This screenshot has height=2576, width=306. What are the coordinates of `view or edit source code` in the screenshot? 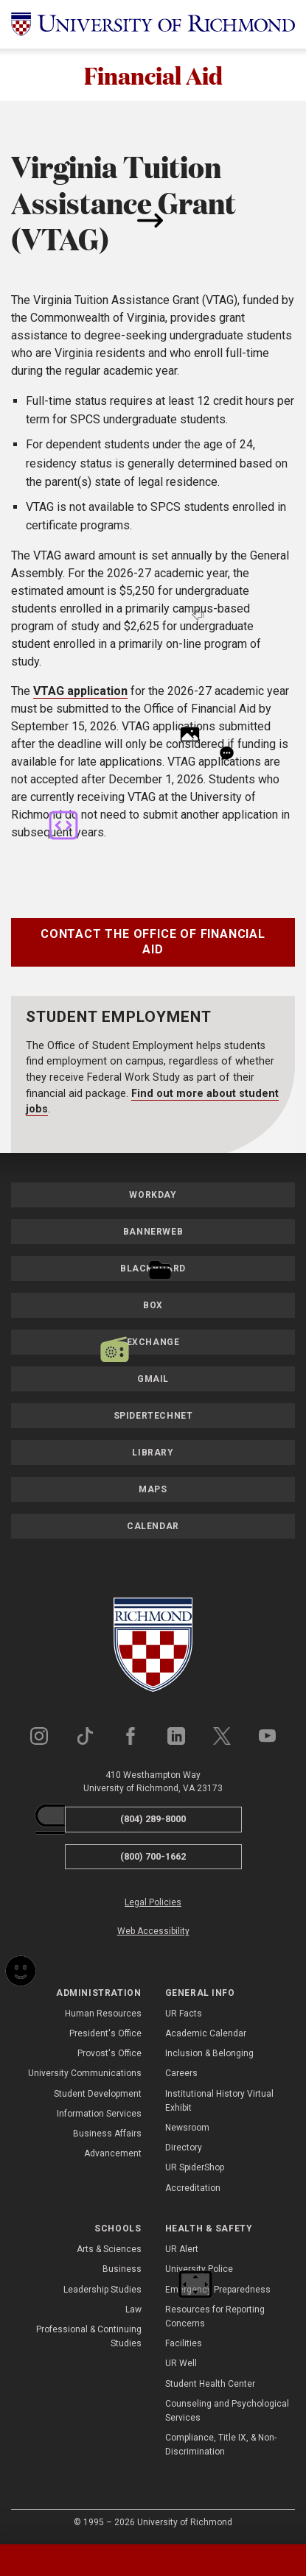 It's located at (63, 825).